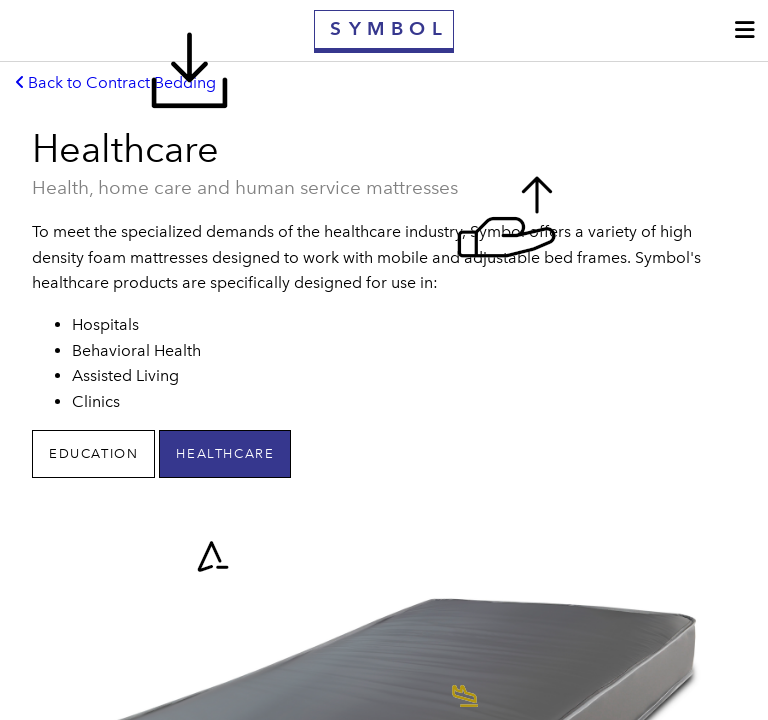 The width and height of the screenshot is (768, 720). What do you see at coordinates (211, 556) in the screenshot?
I see `remove a navigation waypoint` at bounding box center [211, 556].